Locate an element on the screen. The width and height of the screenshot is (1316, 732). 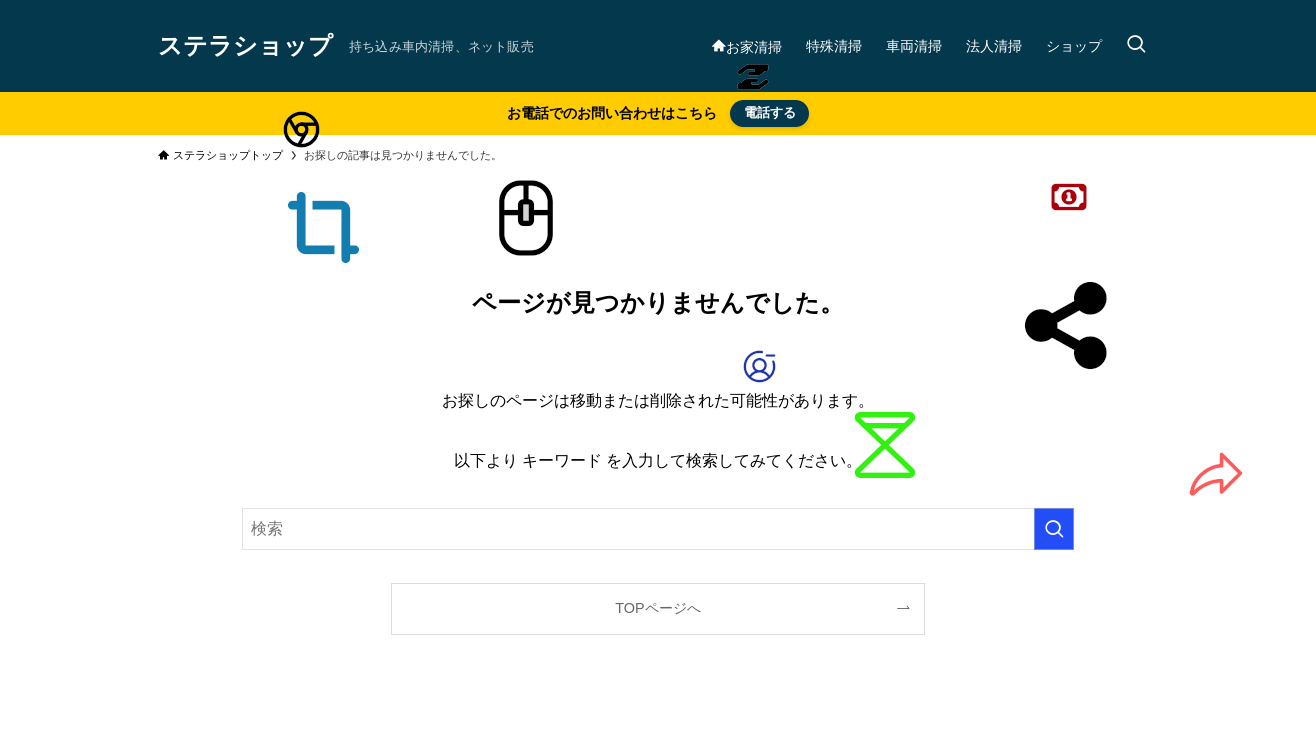
crop or trim an image is located at coordinates (323, 227).